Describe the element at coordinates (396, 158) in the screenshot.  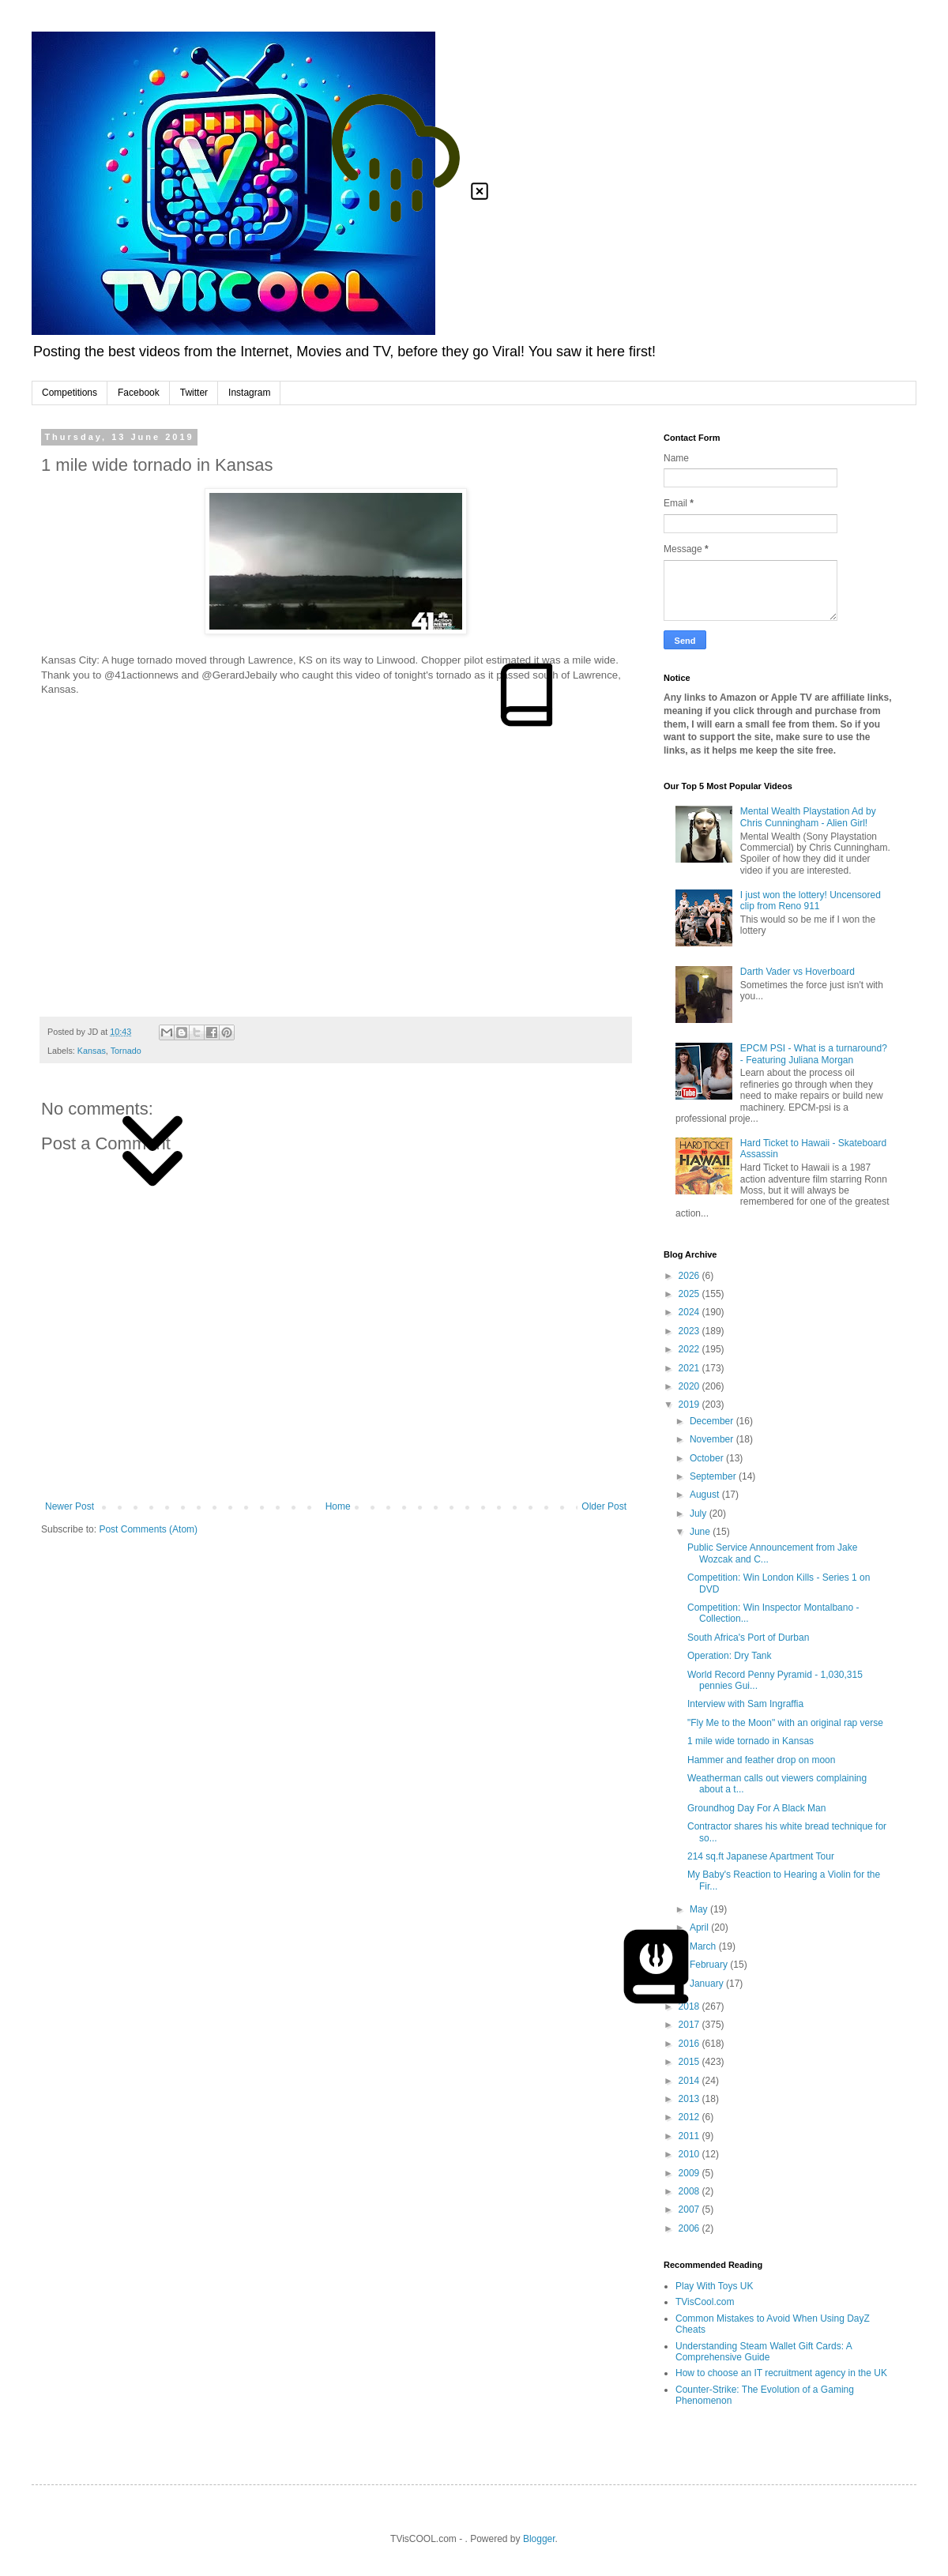
I see `indicates light rain or drizzle in weather forecast` at that location.